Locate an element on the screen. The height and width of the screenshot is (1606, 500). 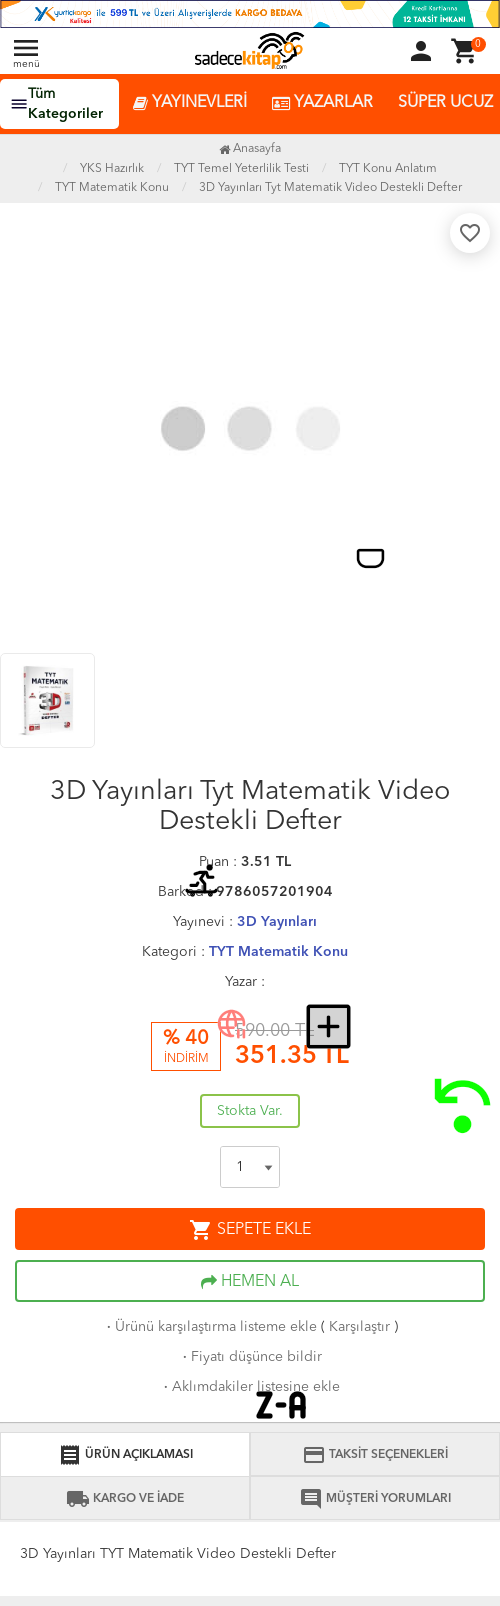
container or card element with rounded bottom corners is located at coordinates (370, 558).